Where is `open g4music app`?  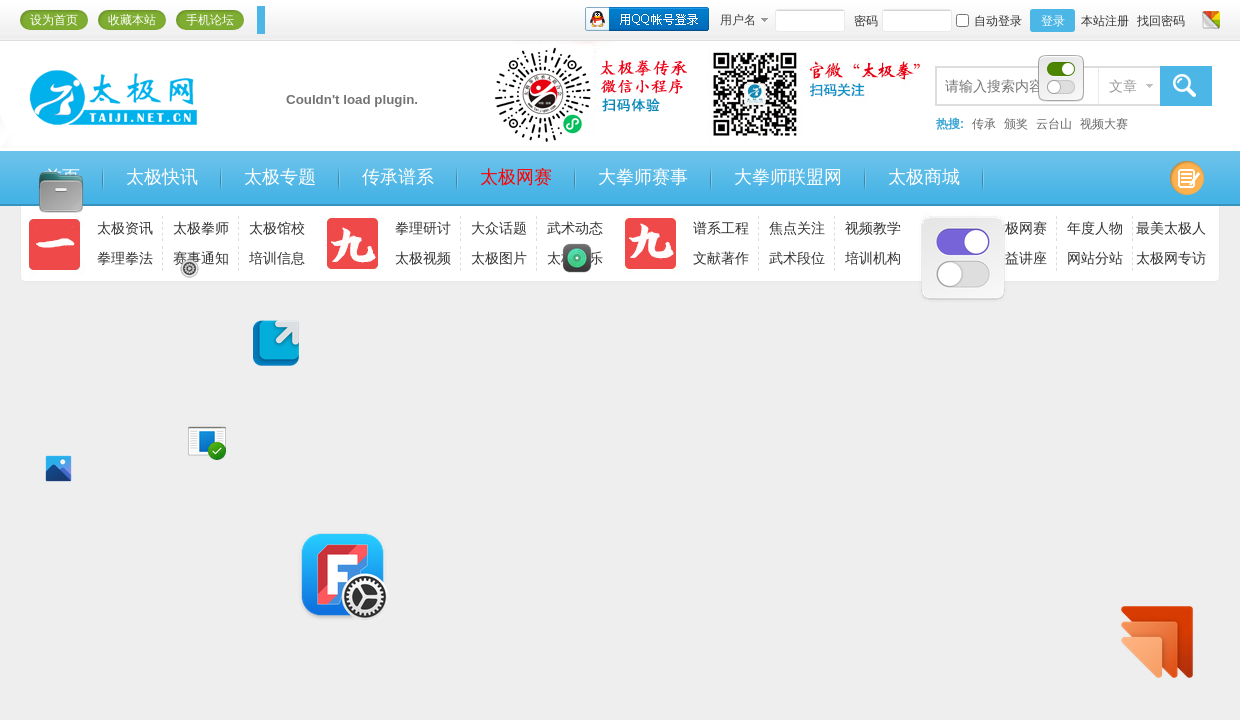
open g4music app is located at coordinates (577, 258).